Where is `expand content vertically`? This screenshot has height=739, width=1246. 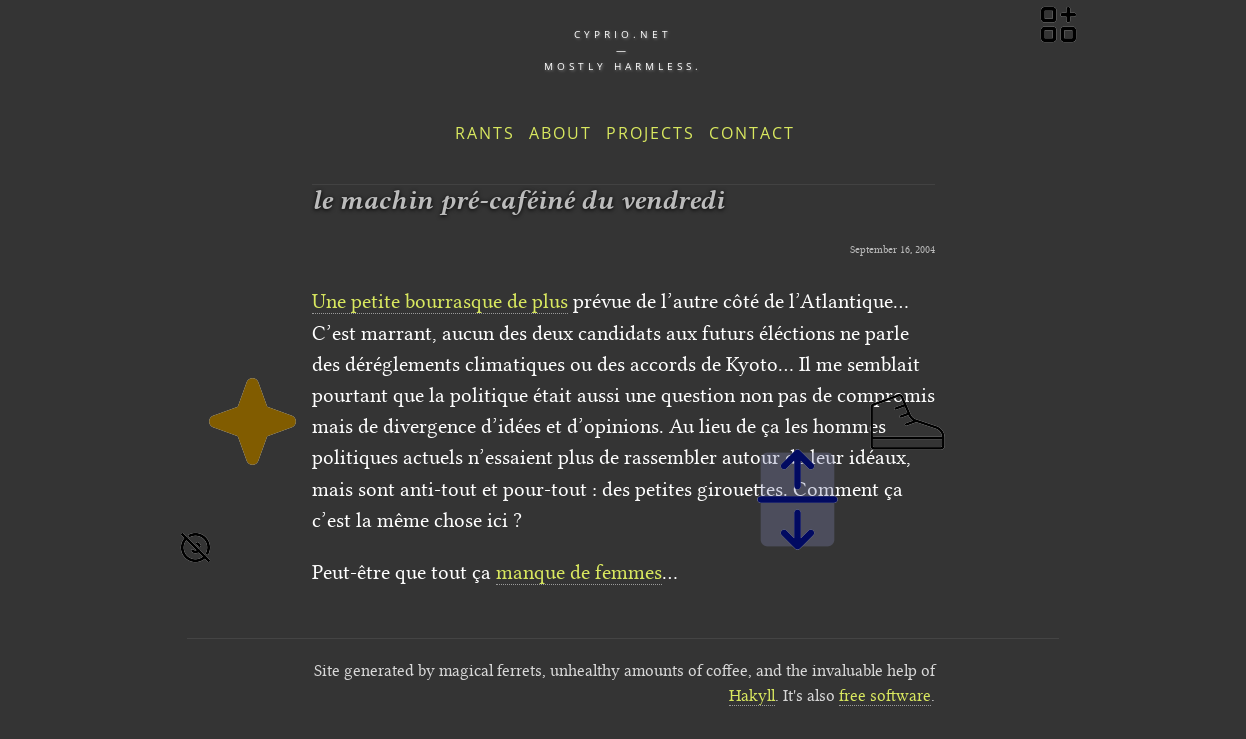
expand content vertically is located at coordinates (797, 499).